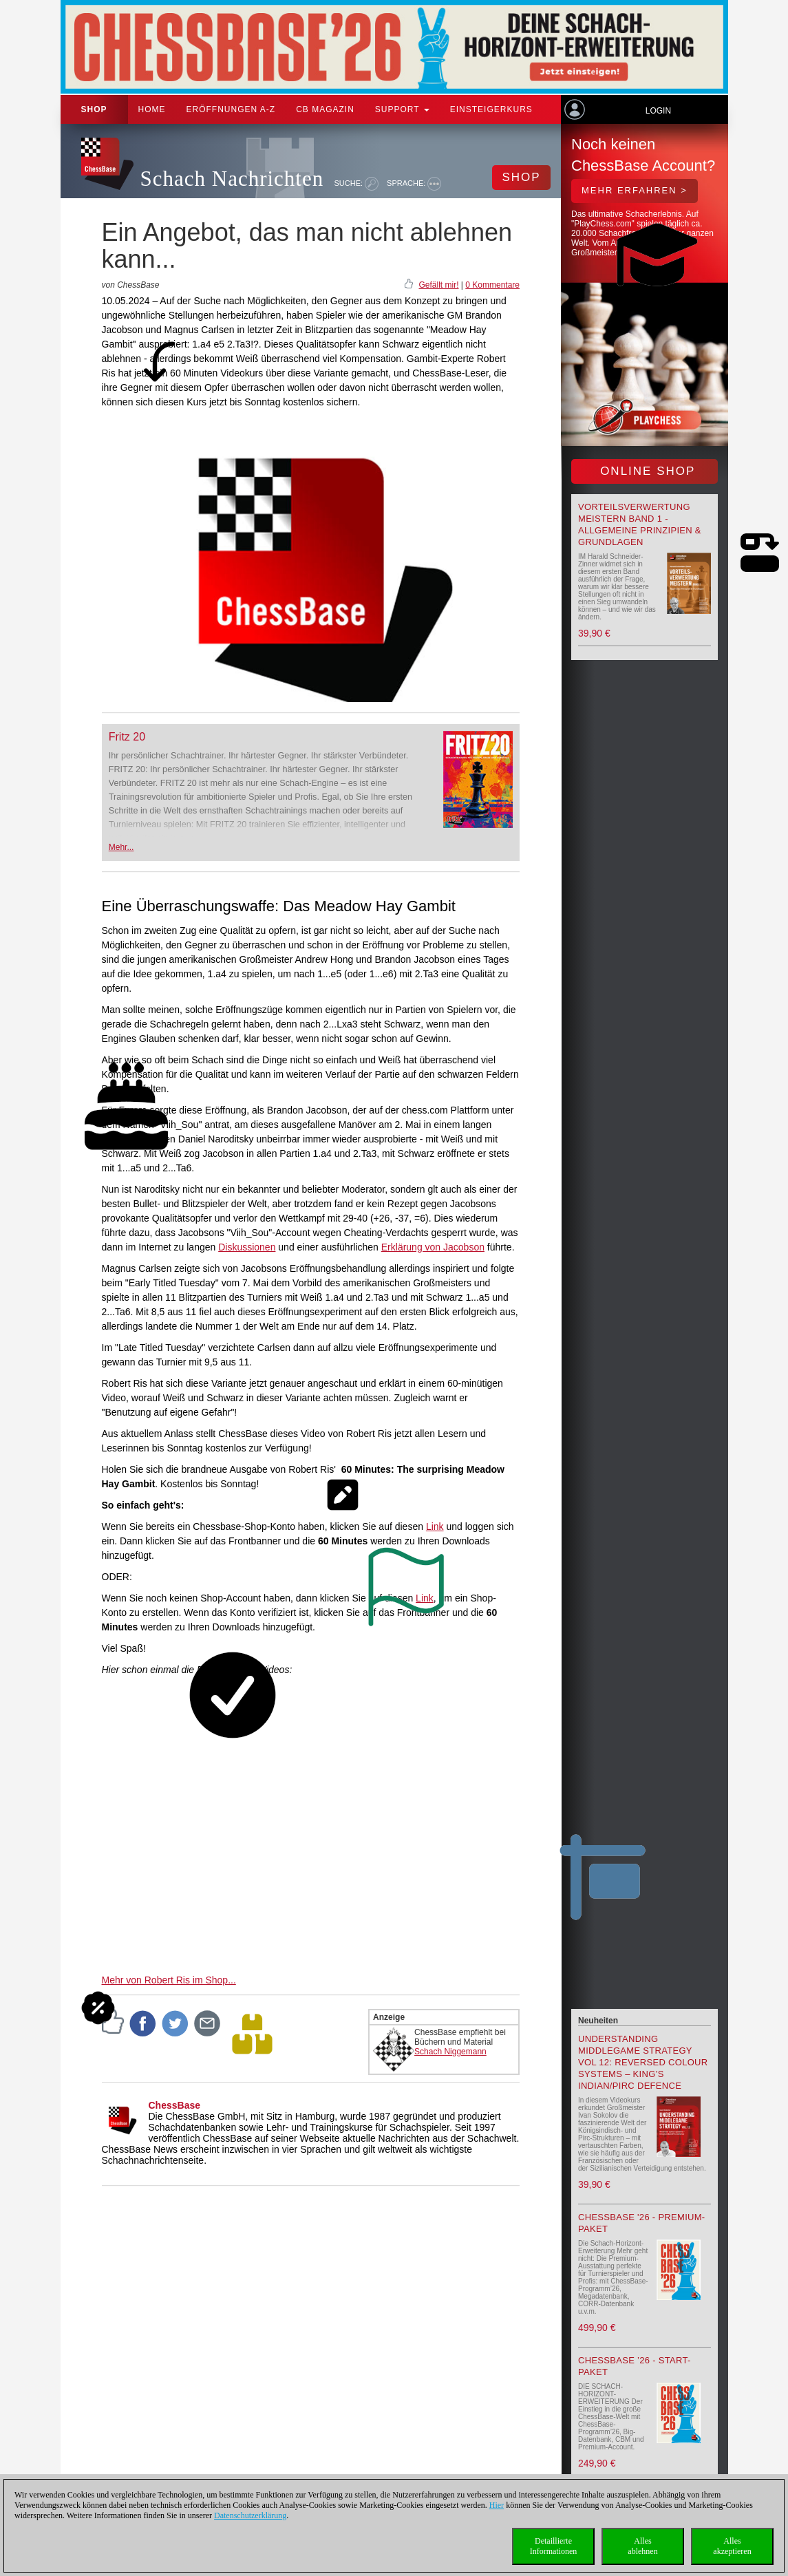  I want to click on indicates a storefront or business listing, so click(602, 1877).